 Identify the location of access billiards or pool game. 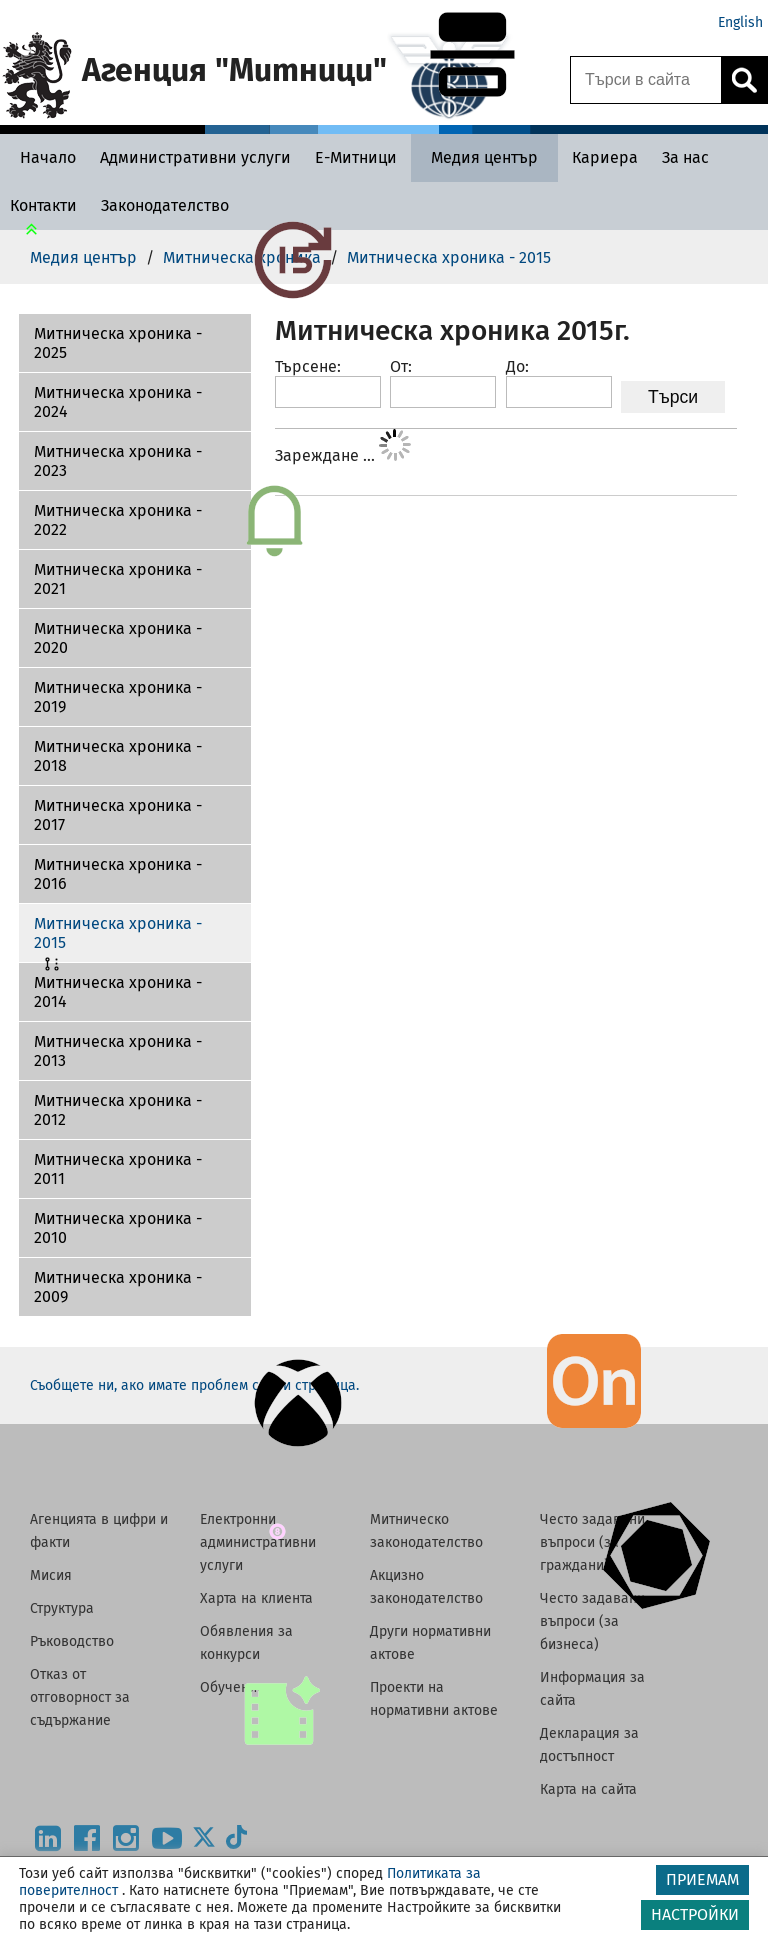
(277, 1531).